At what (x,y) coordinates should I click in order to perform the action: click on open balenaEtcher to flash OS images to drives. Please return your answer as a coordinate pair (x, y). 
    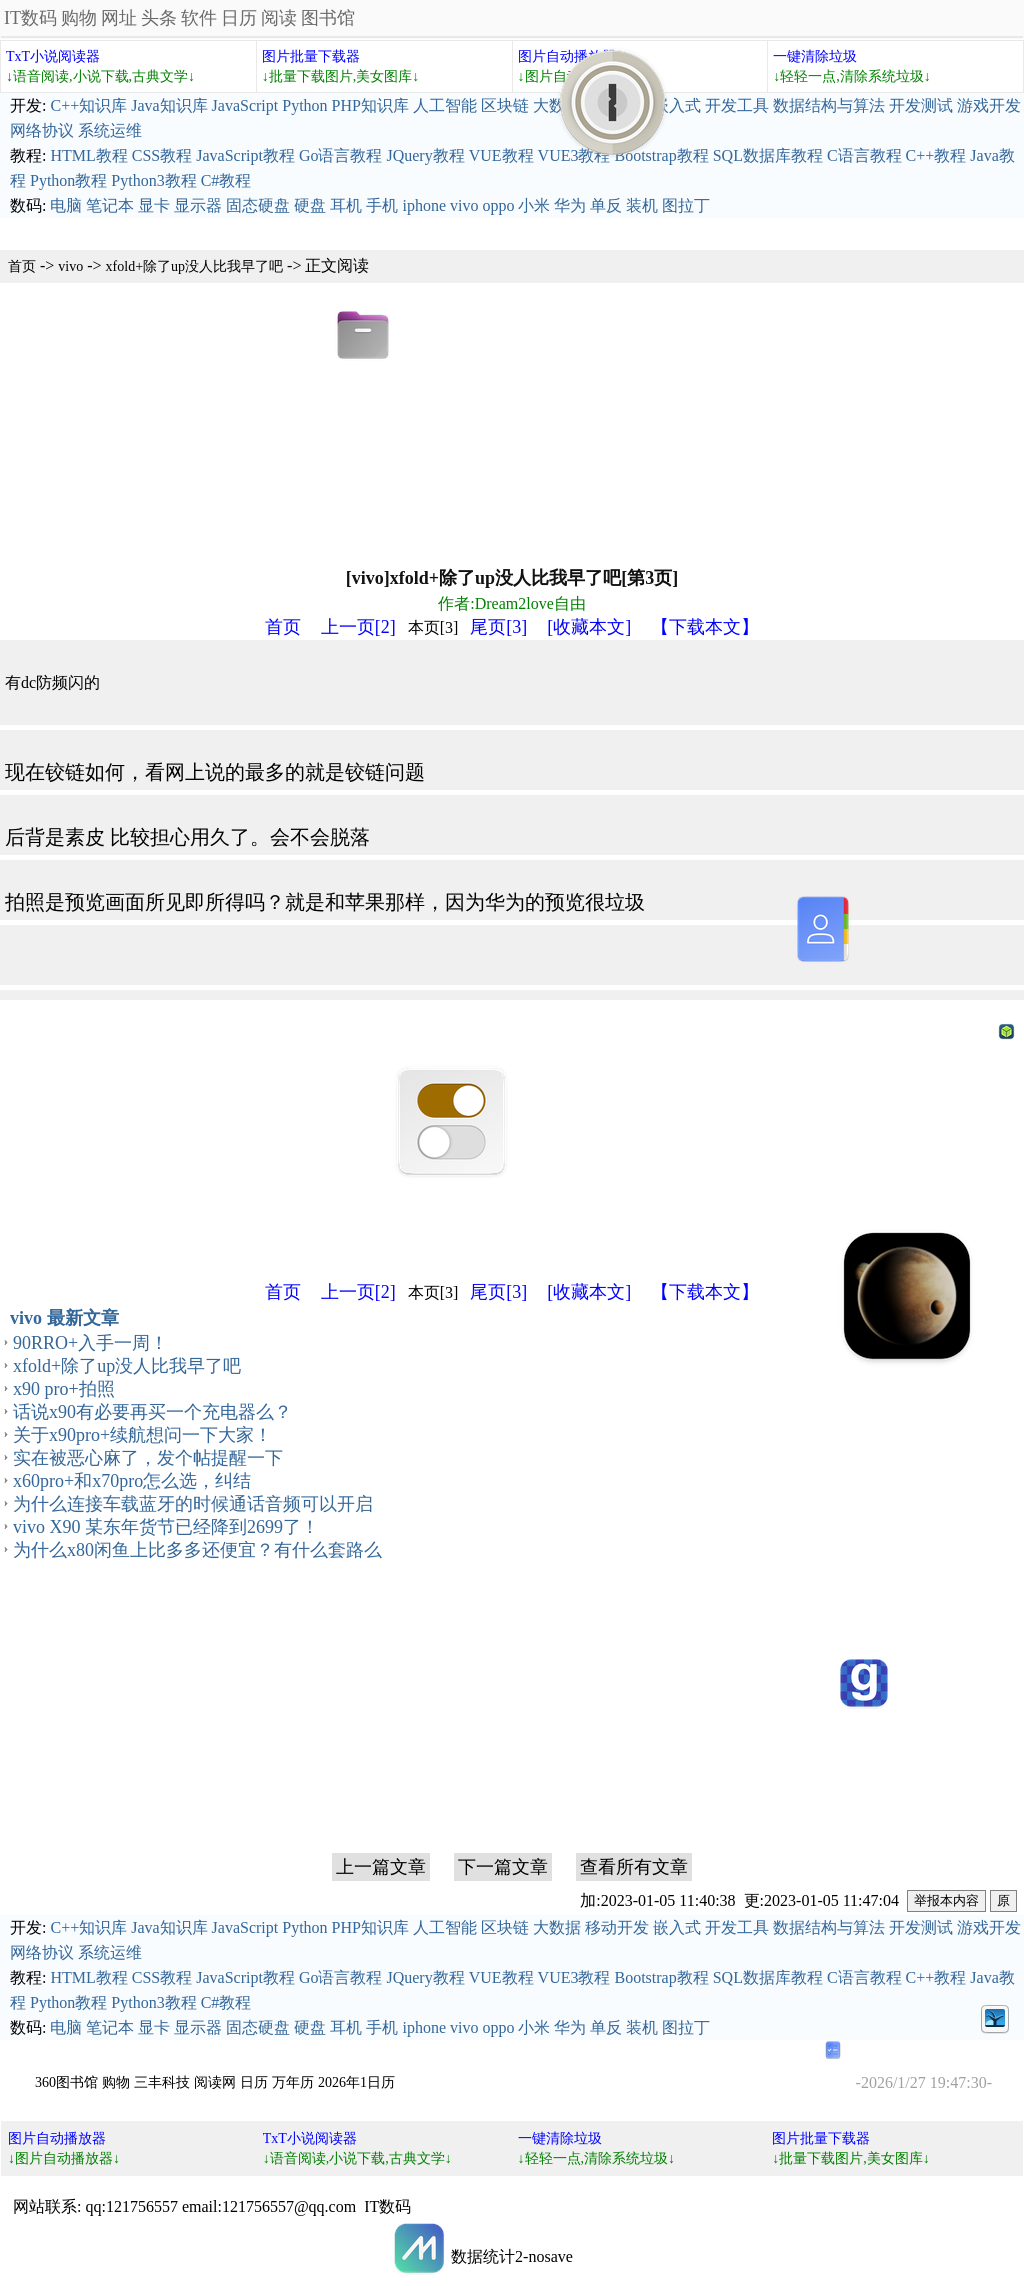
    Looking at the image, I should click on (1006, 1031).